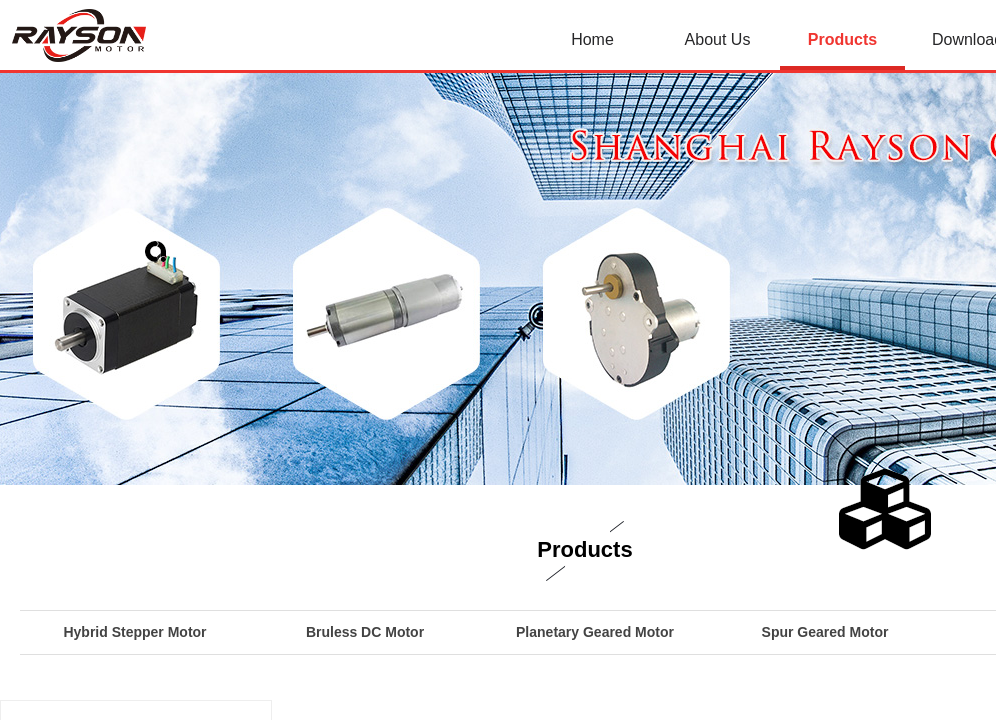  I want to click on visit docs.rs documentation site, so click(885, 509).